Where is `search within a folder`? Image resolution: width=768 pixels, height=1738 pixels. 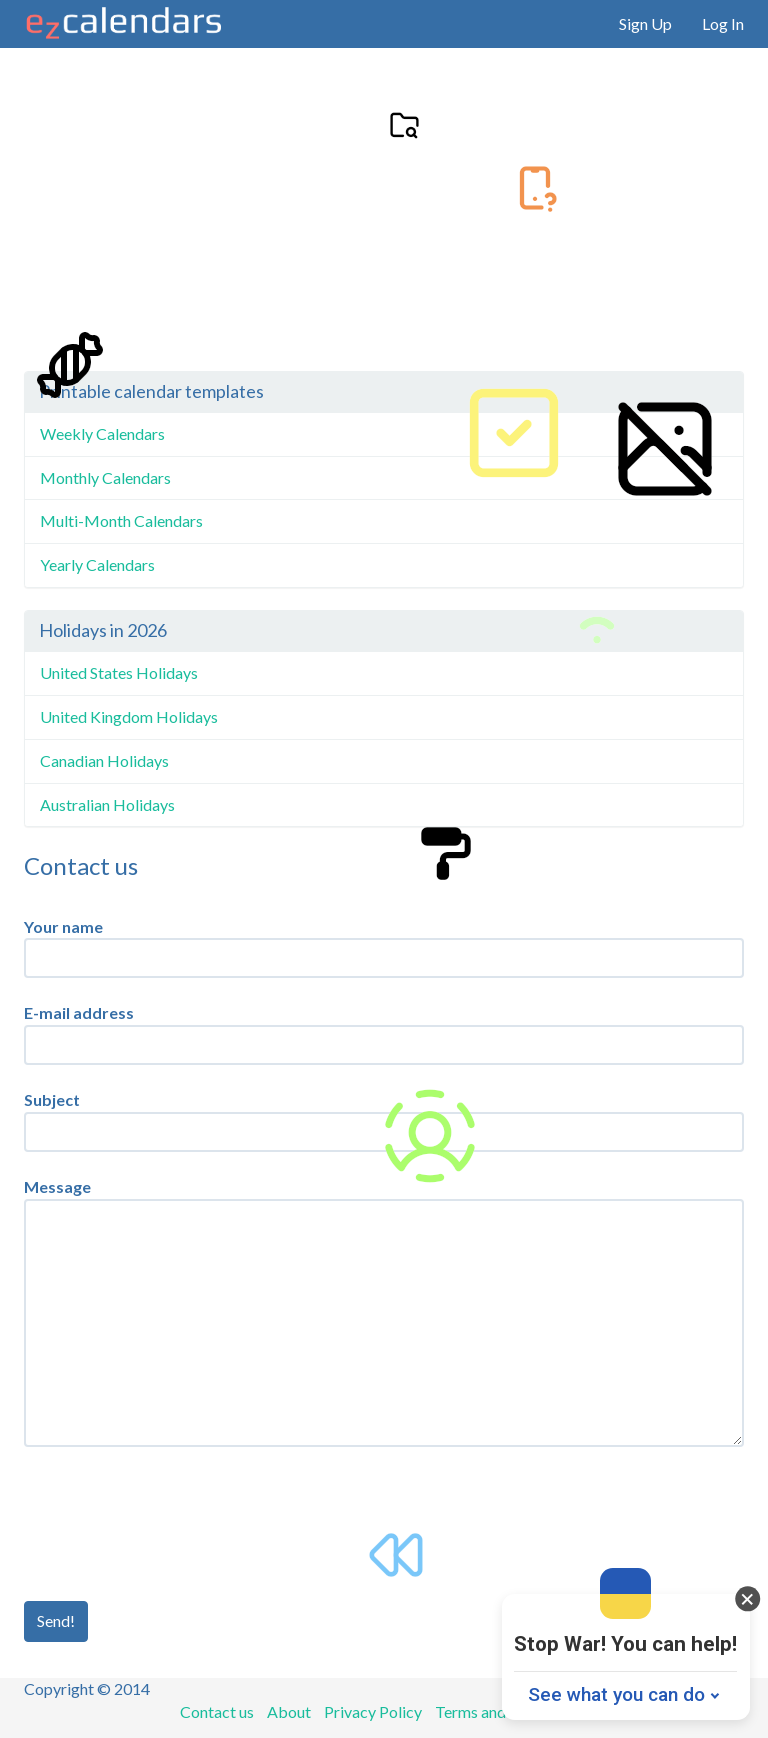
search within a folder is located at coordinates (404, 125).